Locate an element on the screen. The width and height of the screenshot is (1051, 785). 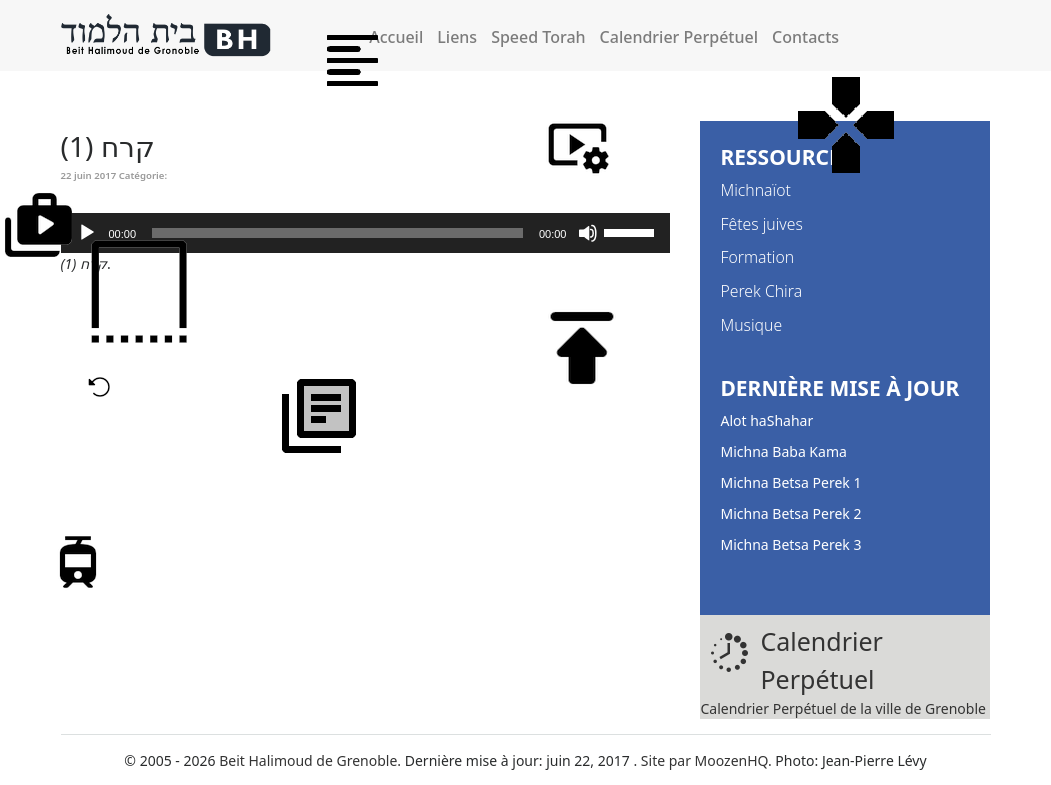
align text to the left is located at coordinates (352, 60).